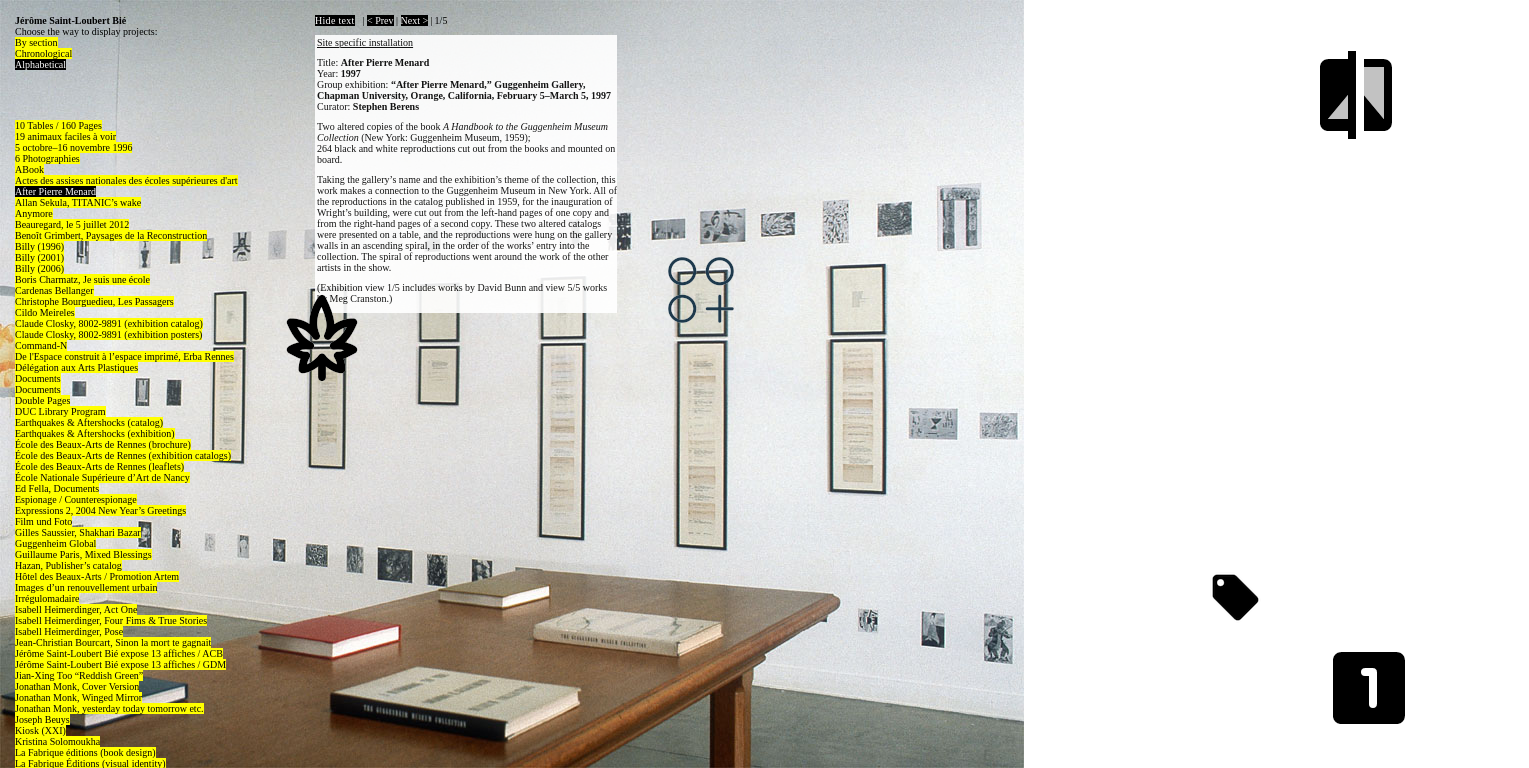 The width and height of the screenshot is (1529, 768). What do you see at coordinates (1369, 688) in the screenshot?
I see `indicates step one in a multi-step process` at bounding box center [1369, 688].